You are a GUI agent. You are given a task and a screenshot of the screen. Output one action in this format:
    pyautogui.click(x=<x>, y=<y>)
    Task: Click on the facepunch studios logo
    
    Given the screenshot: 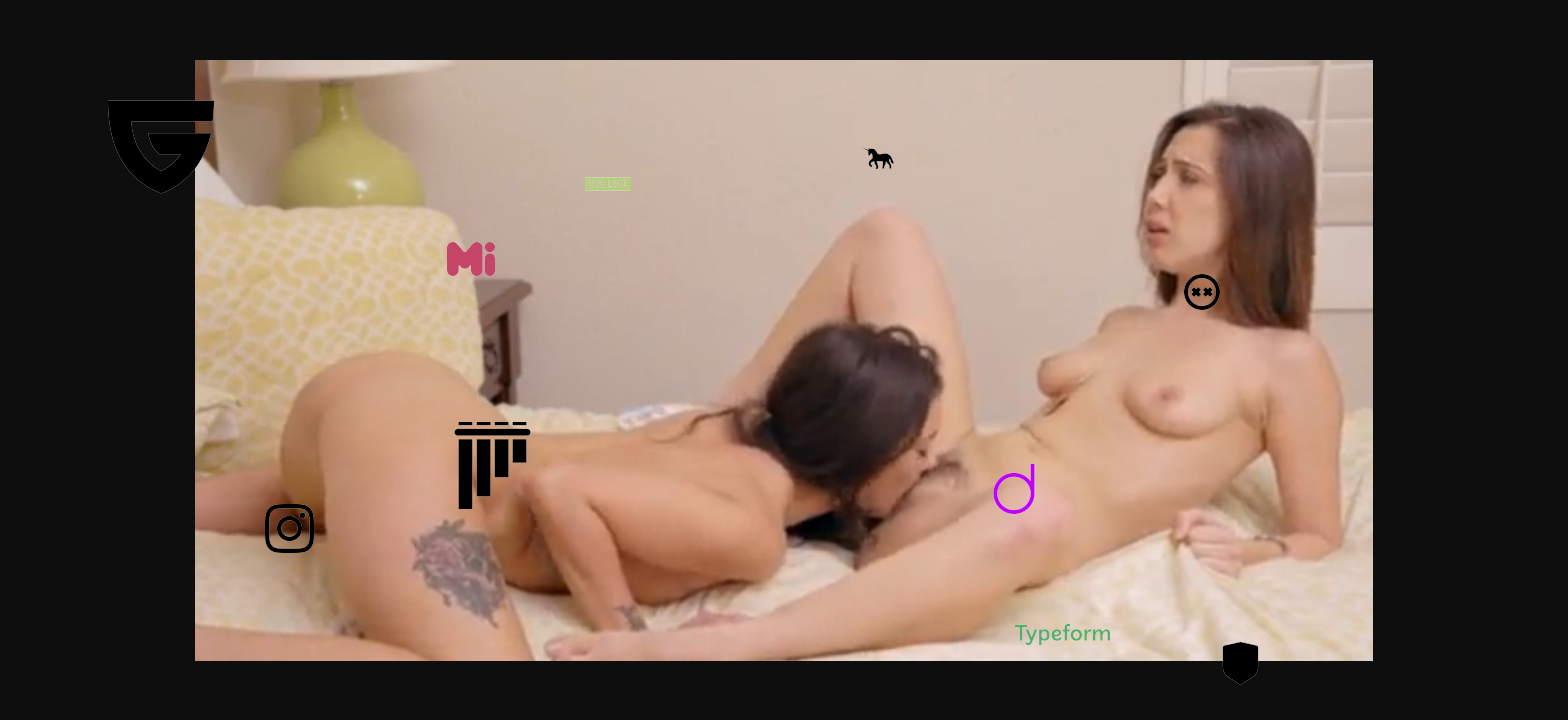 What is the action you would take?
    pyautogui.click(x=1202, y=292)
    